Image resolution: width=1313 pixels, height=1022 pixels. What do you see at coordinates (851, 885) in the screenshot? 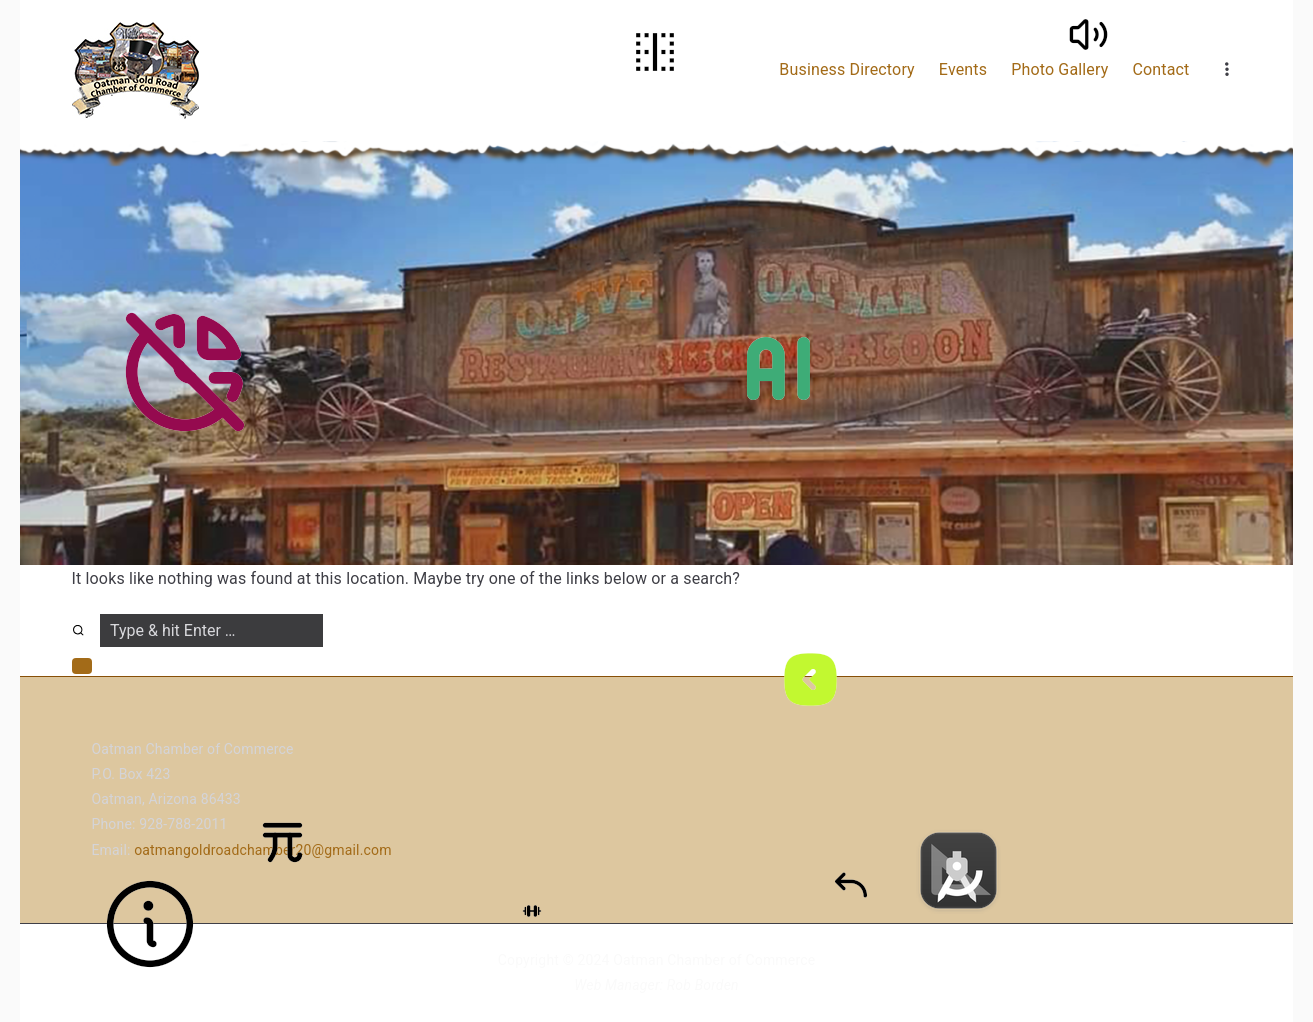
I see `reply to a message` at bounding box center [851, 885].